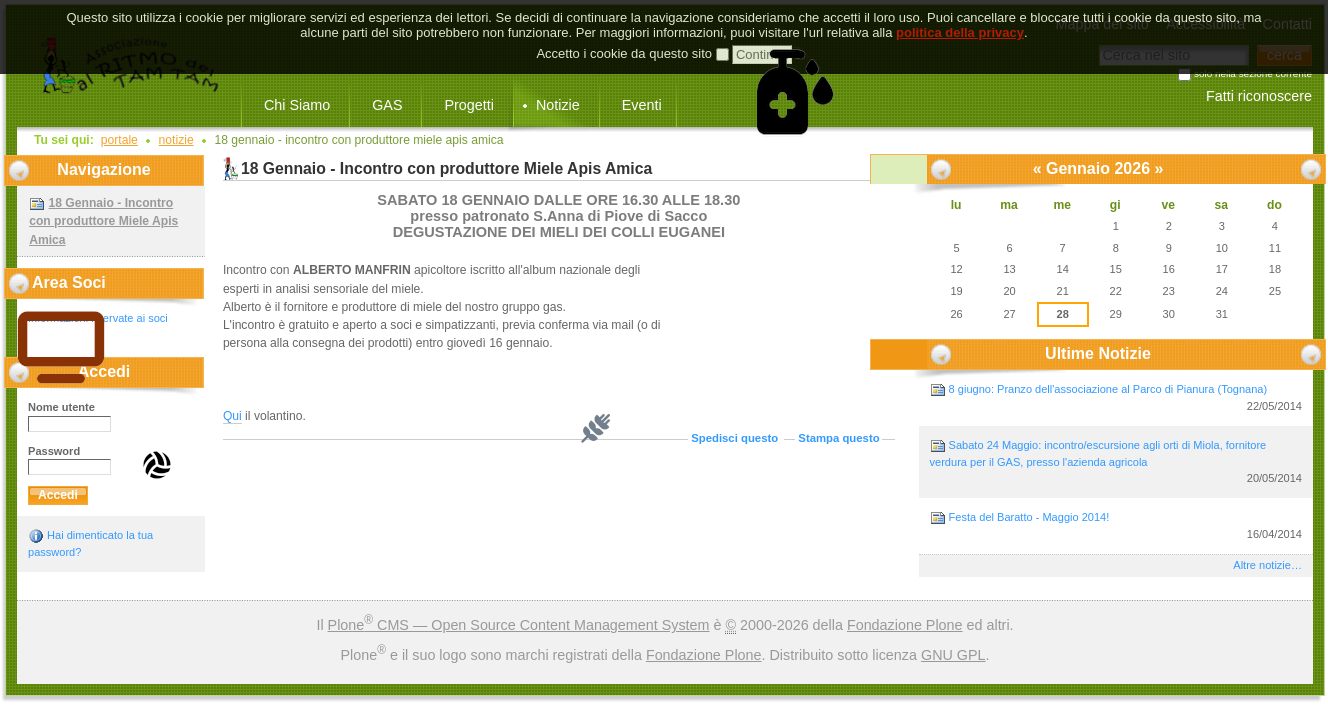 Image resolution: width=1328 pixels, height=720 pixels. What do you see at coordinates (61, 345) in the screenshot?
I see `open tv or video streaming app` at bounding box center [61, 345].